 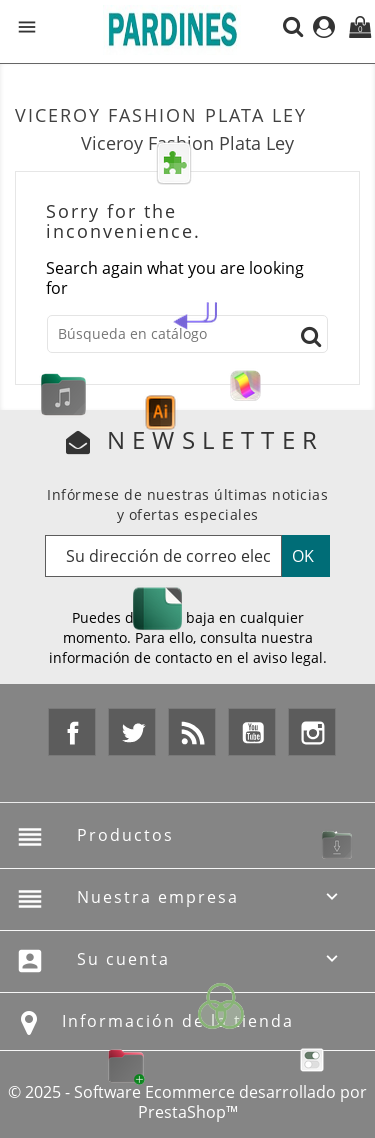 I want to click on open downloads folder, so click(x=337, y=845).